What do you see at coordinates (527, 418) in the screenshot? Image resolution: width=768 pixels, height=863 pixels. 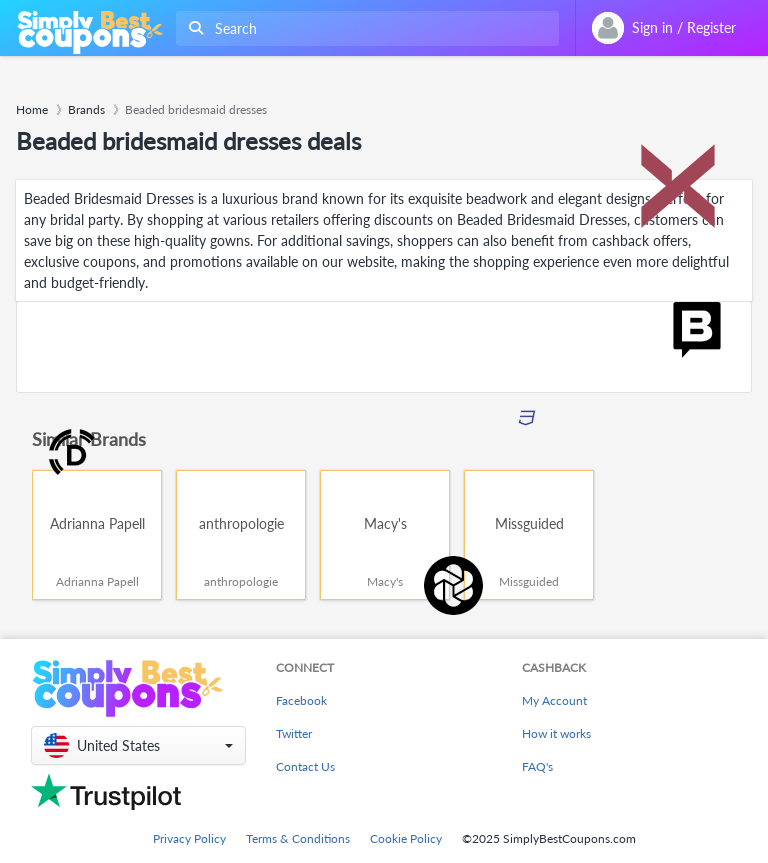 I see `indicates CSS3 styling or stylesheet` at bounding box center [527, 418].